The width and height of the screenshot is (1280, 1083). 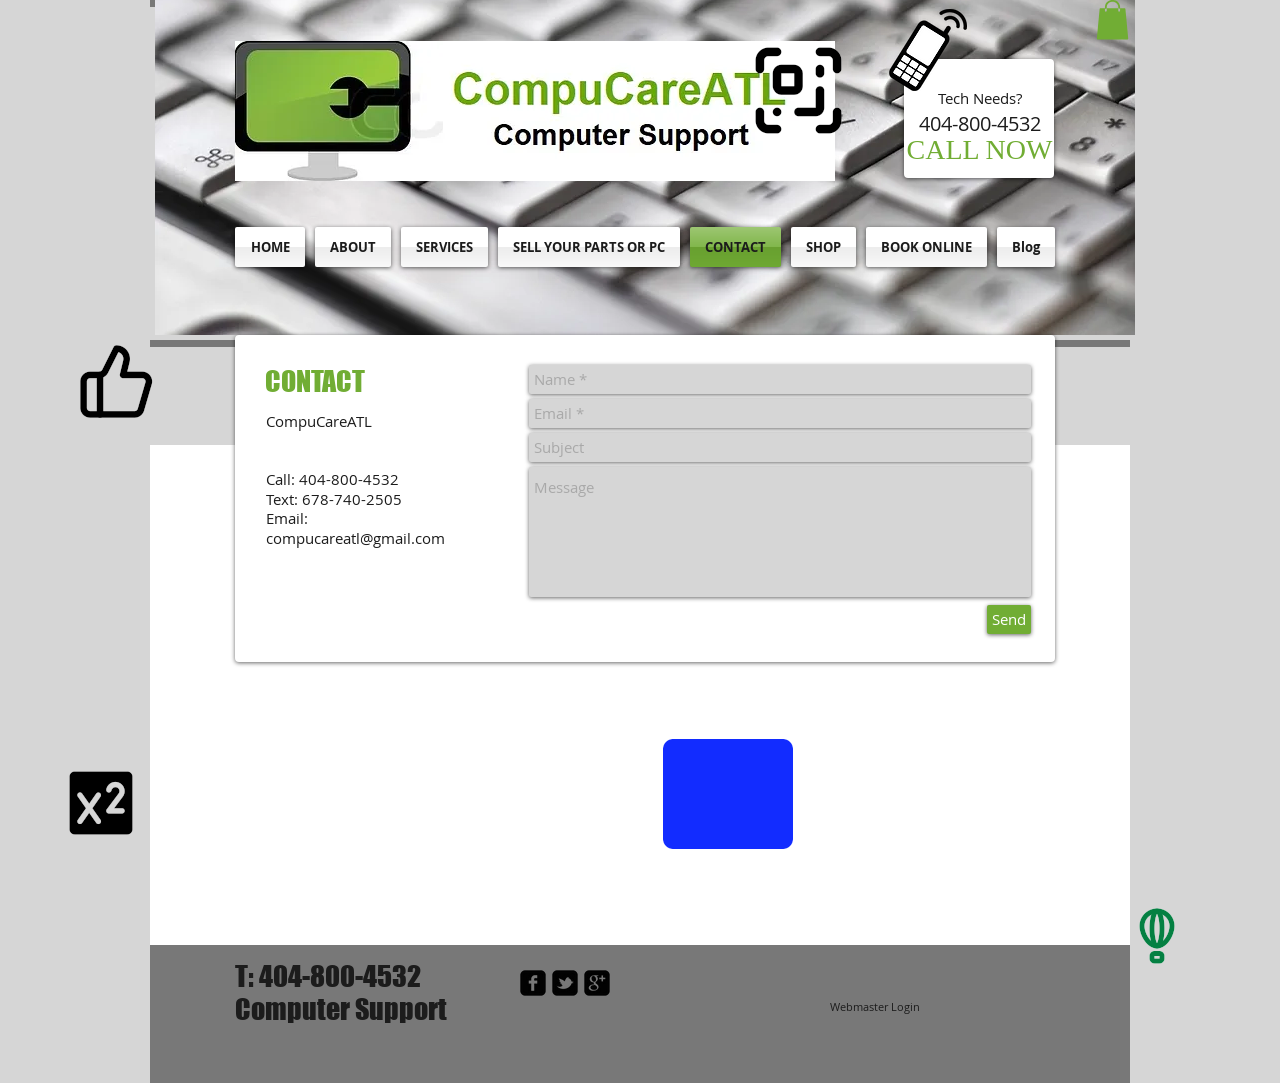 I want to click on scan a QR code, so click(x=798, y=90).